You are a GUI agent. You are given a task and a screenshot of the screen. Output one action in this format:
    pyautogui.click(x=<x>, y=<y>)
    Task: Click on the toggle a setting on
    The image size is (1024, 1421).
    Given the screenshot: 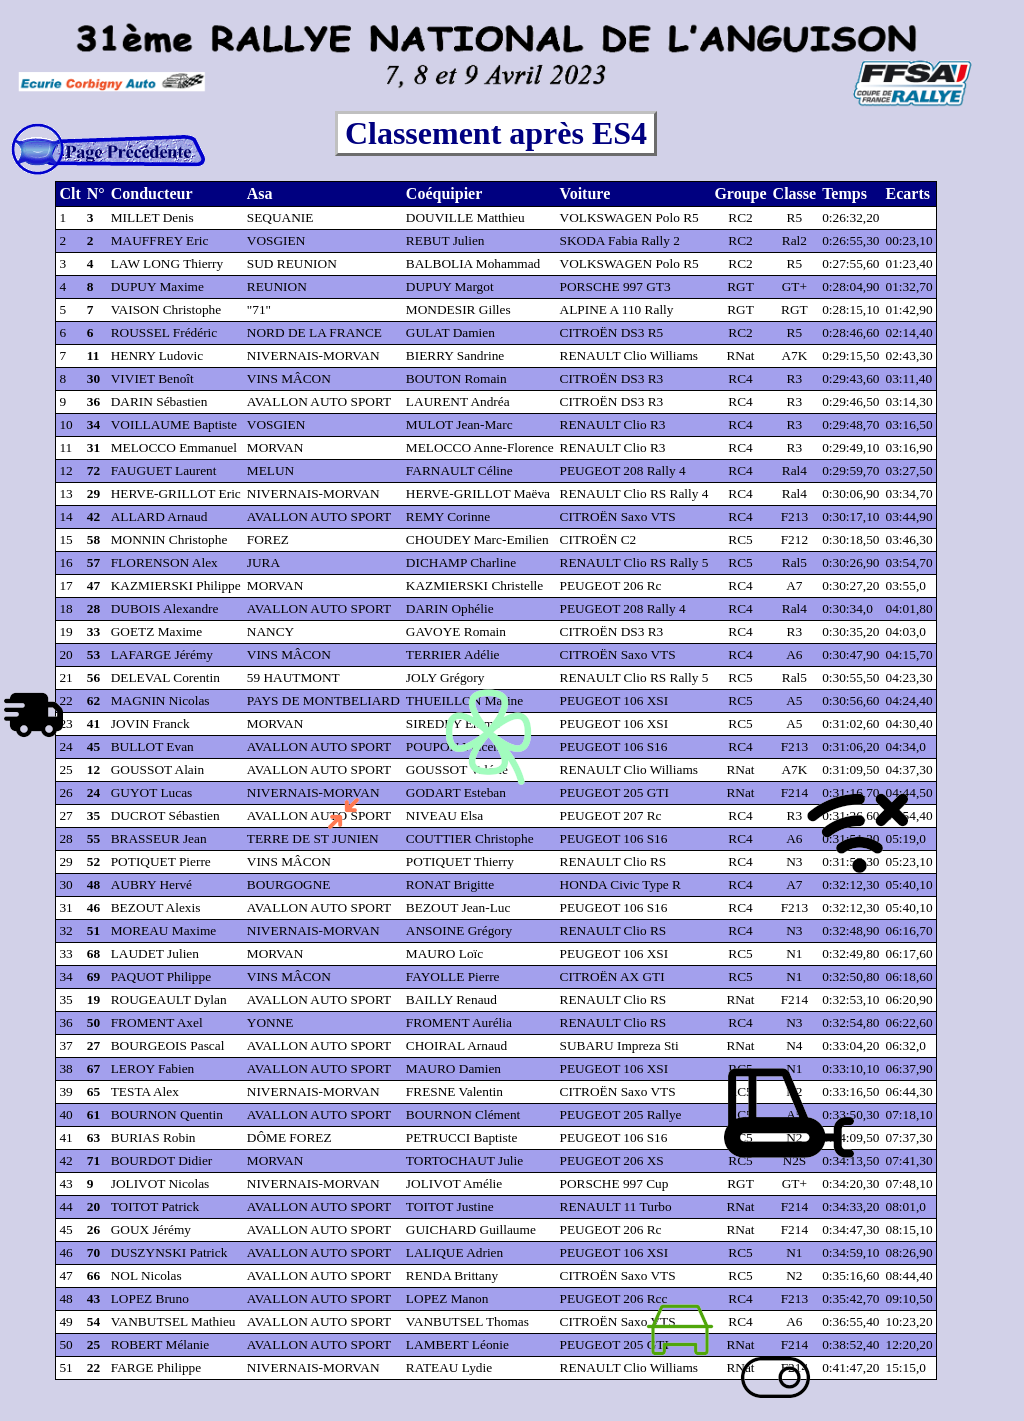 What is the action you would take?
    pyautogui.click(x=775, y=1377)
    